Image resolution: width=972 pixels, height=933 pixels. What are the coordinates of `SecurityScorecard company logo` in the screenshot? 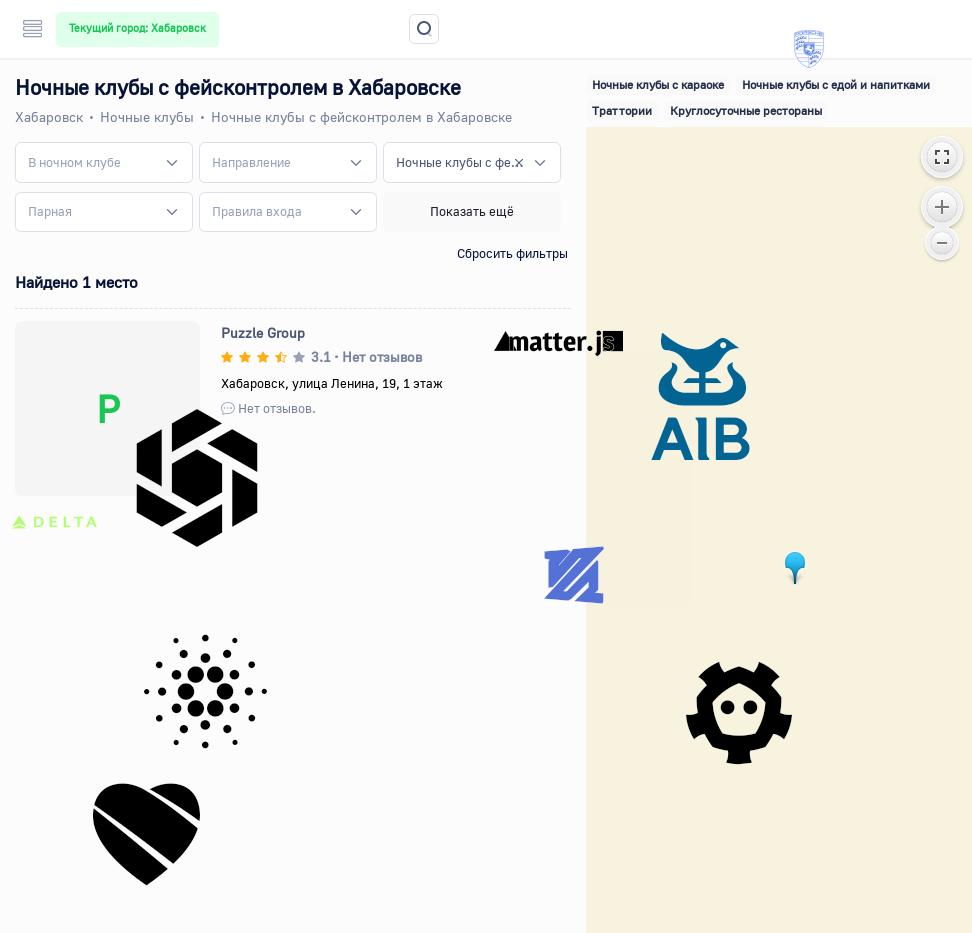 It's located at (197, 478).